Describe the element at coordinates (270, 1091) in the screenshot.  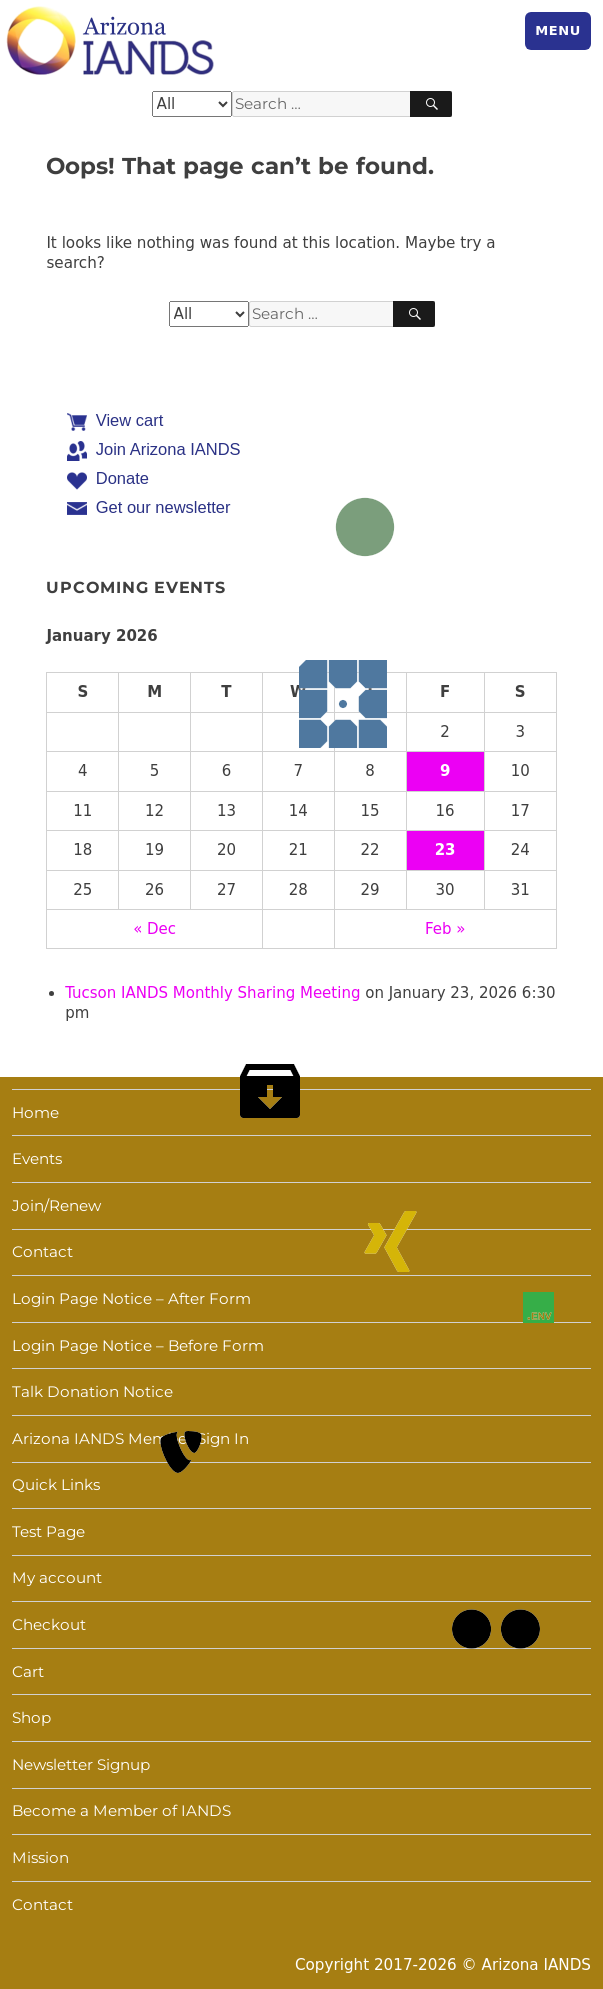
I see `archive selected messages to inbox storage` at that location.